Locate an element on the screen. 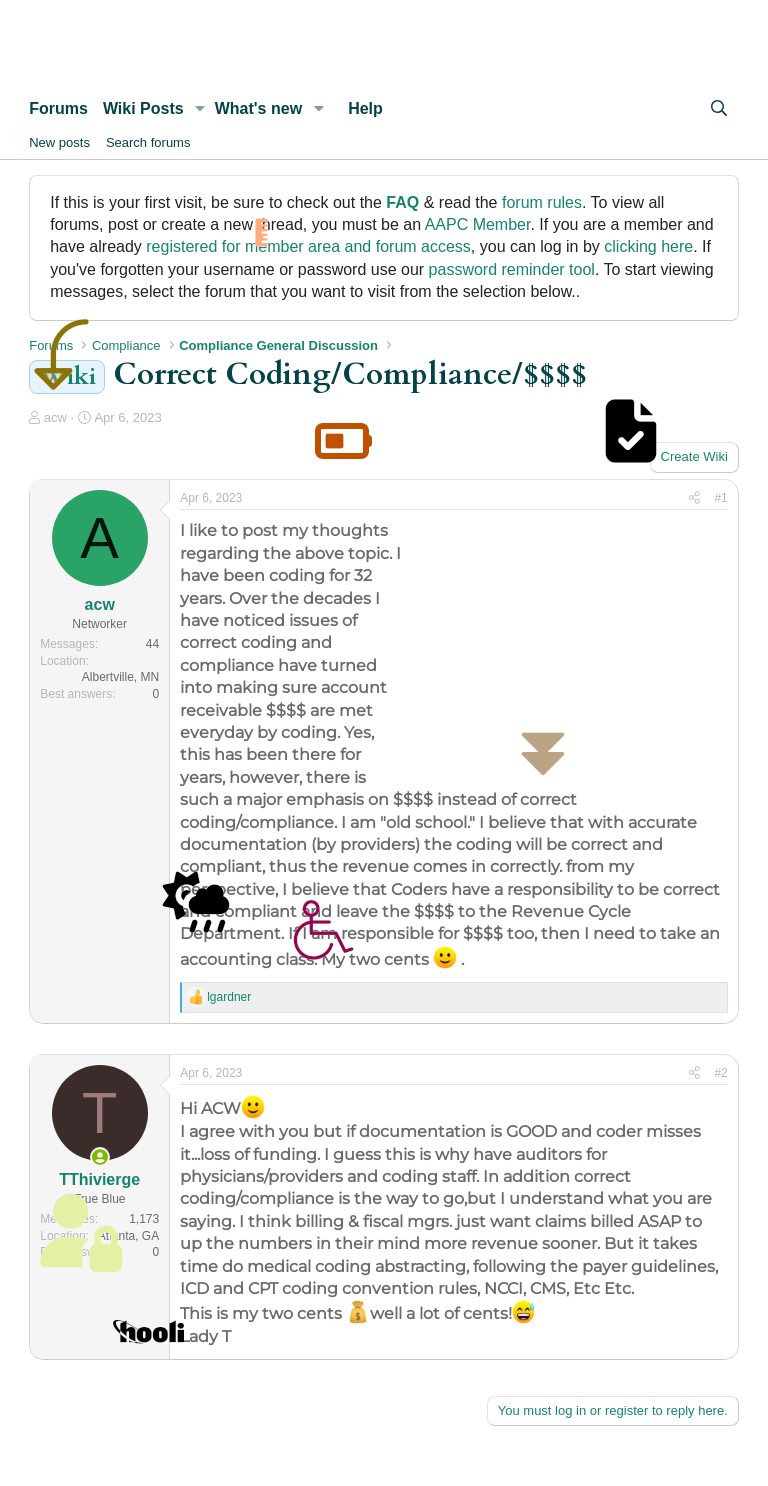  hooli company logo is located at coordinates (148, 1331).